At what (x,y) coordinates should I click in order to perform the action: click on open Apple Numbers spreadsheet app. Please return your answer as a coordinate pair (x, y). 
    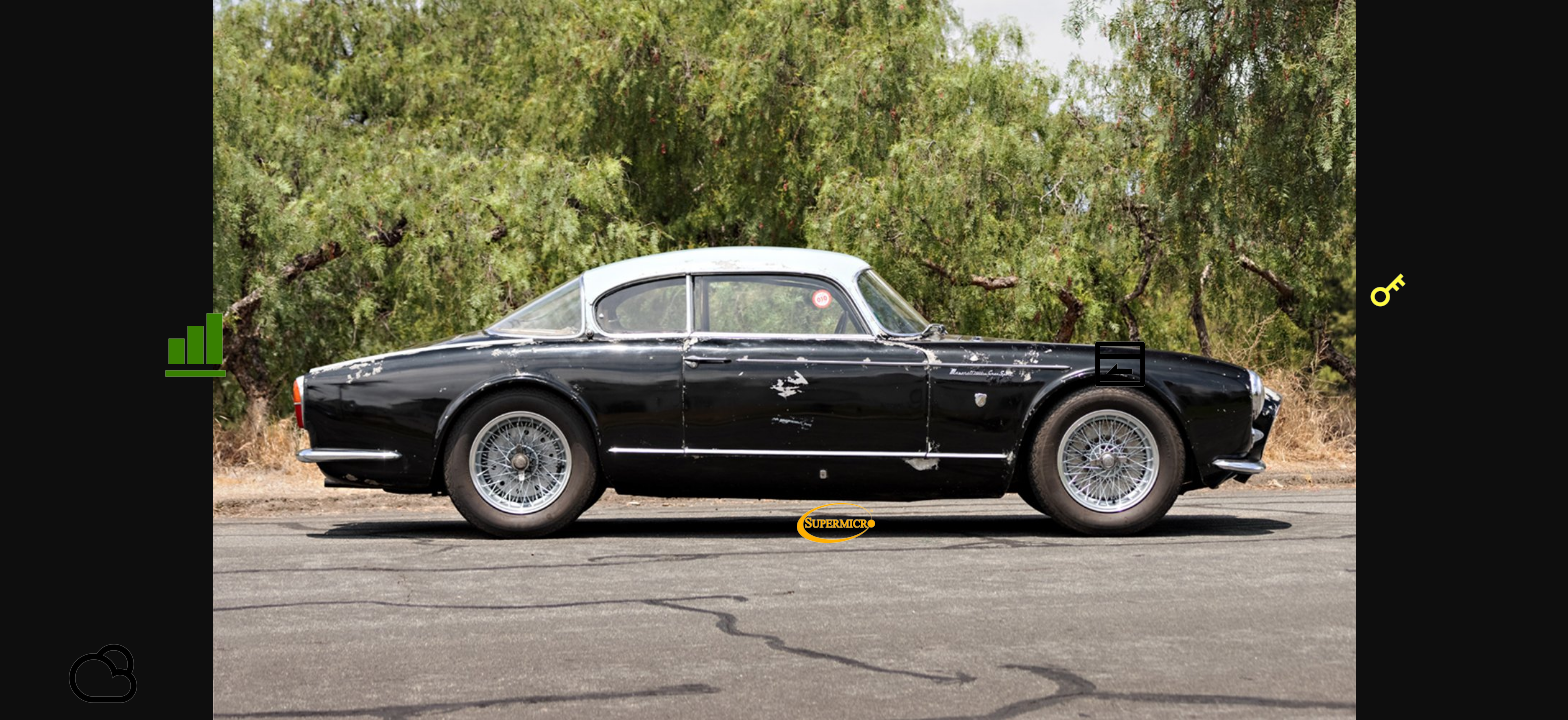
    Looking at the image, I should click on (194, 345).